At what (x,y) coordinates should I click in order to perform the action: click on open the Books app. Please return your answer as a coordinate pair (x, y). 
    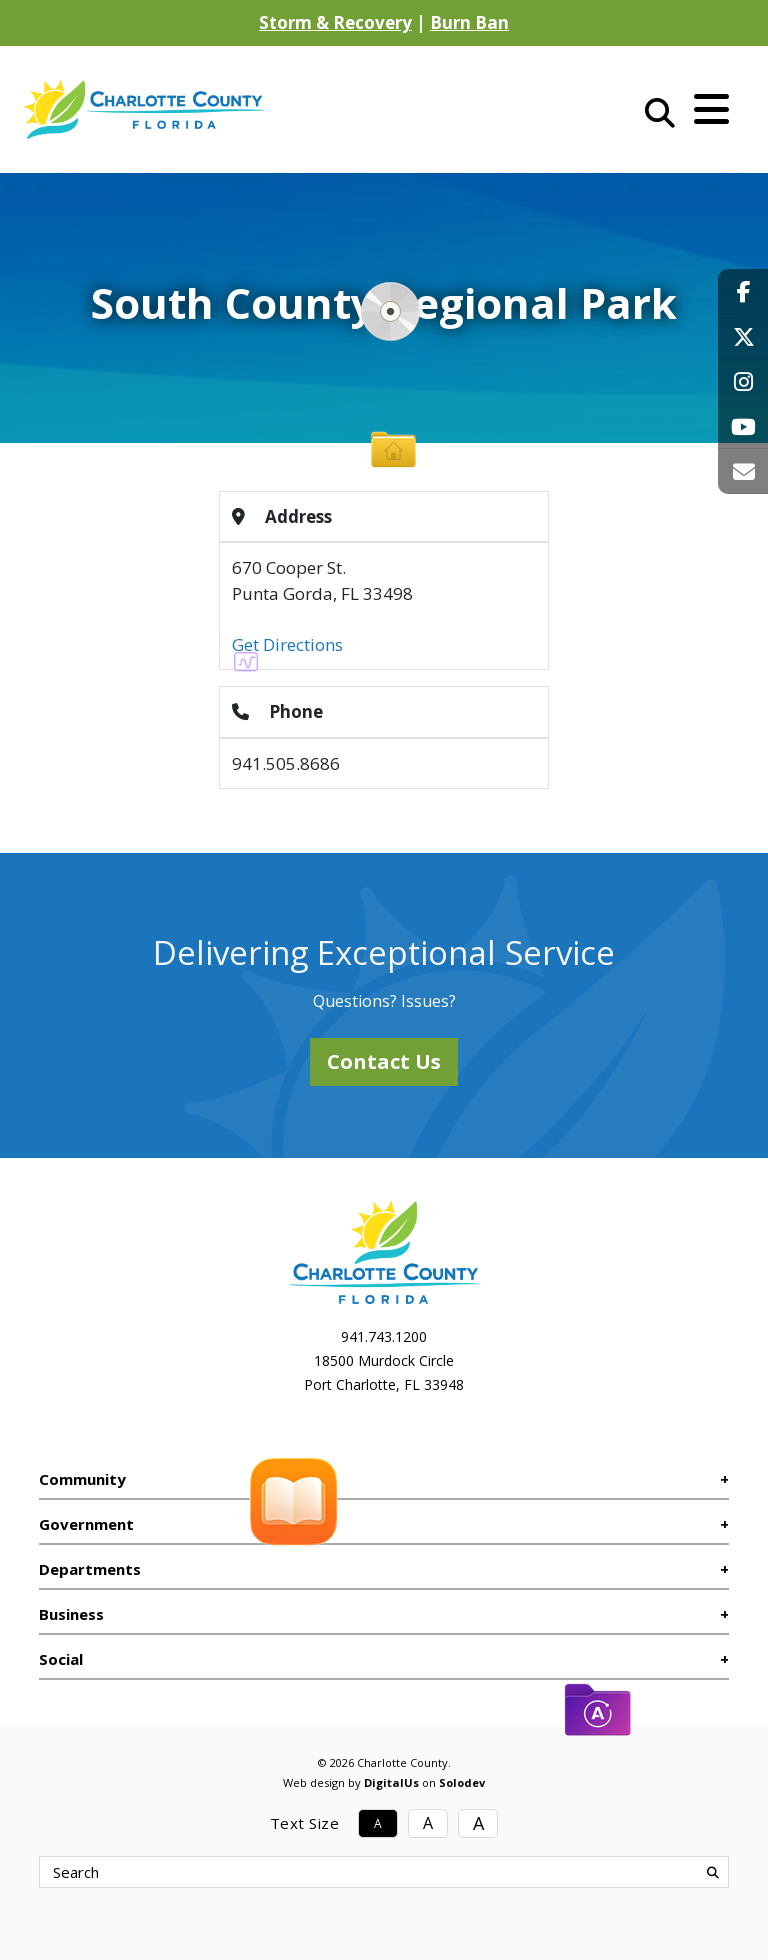
    Looking at the image, I should click on (293, 1501).